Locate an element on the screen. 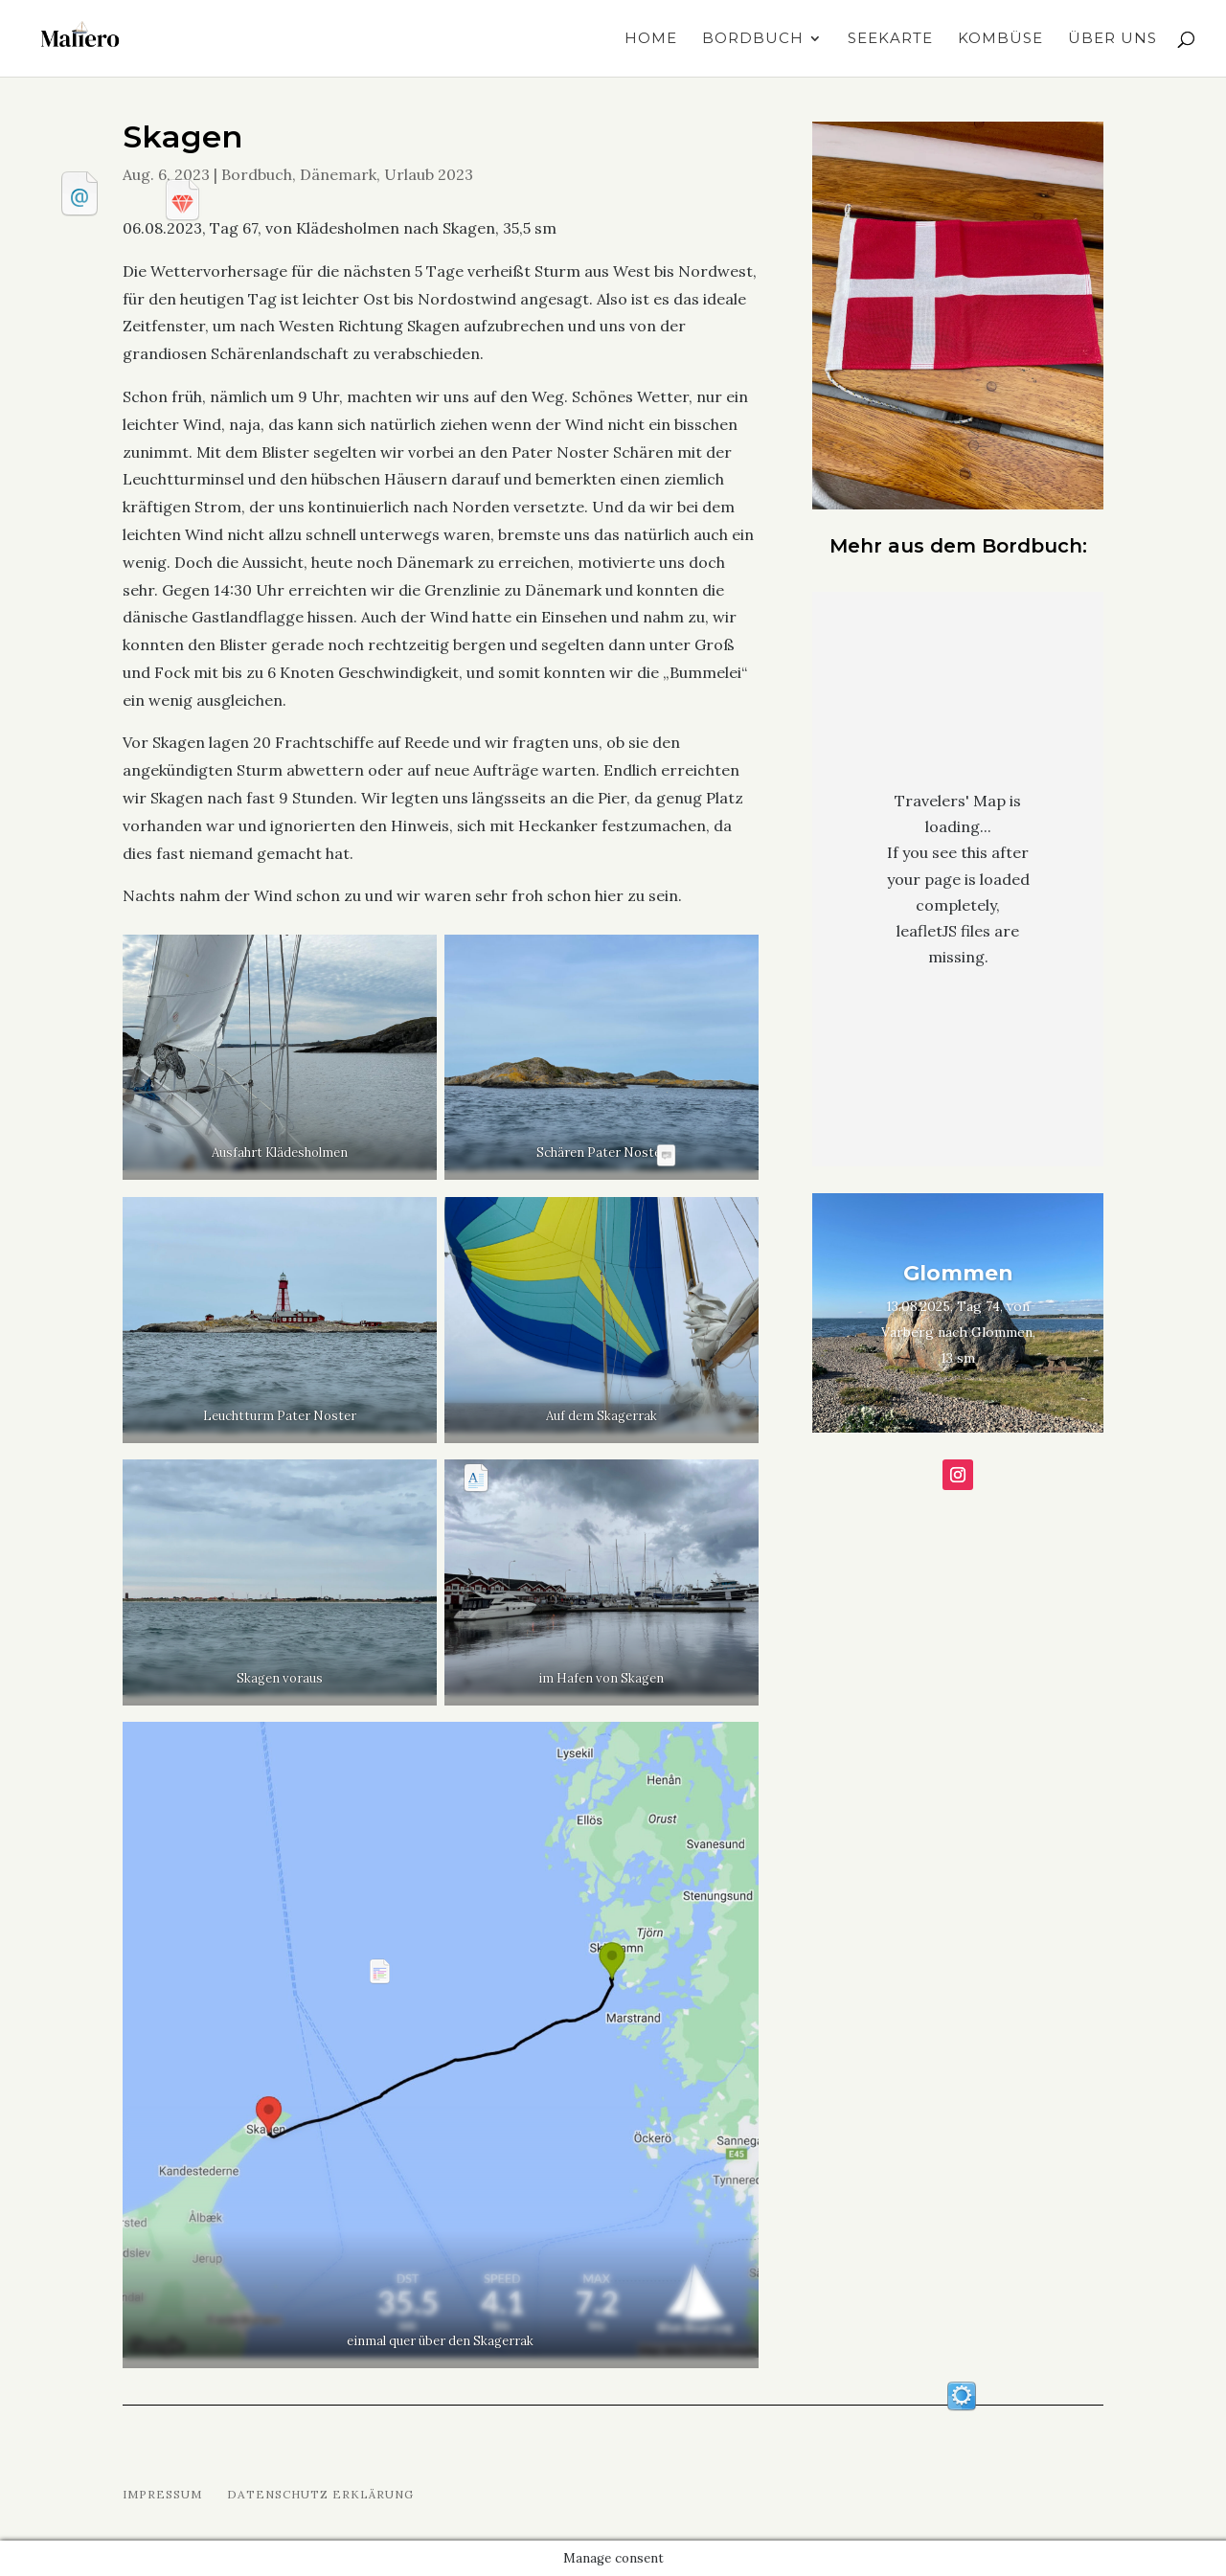 Image resolution: width=1226 pixels, height=2576 pixels. access system runtime components is located at coordinates (962, 2396).